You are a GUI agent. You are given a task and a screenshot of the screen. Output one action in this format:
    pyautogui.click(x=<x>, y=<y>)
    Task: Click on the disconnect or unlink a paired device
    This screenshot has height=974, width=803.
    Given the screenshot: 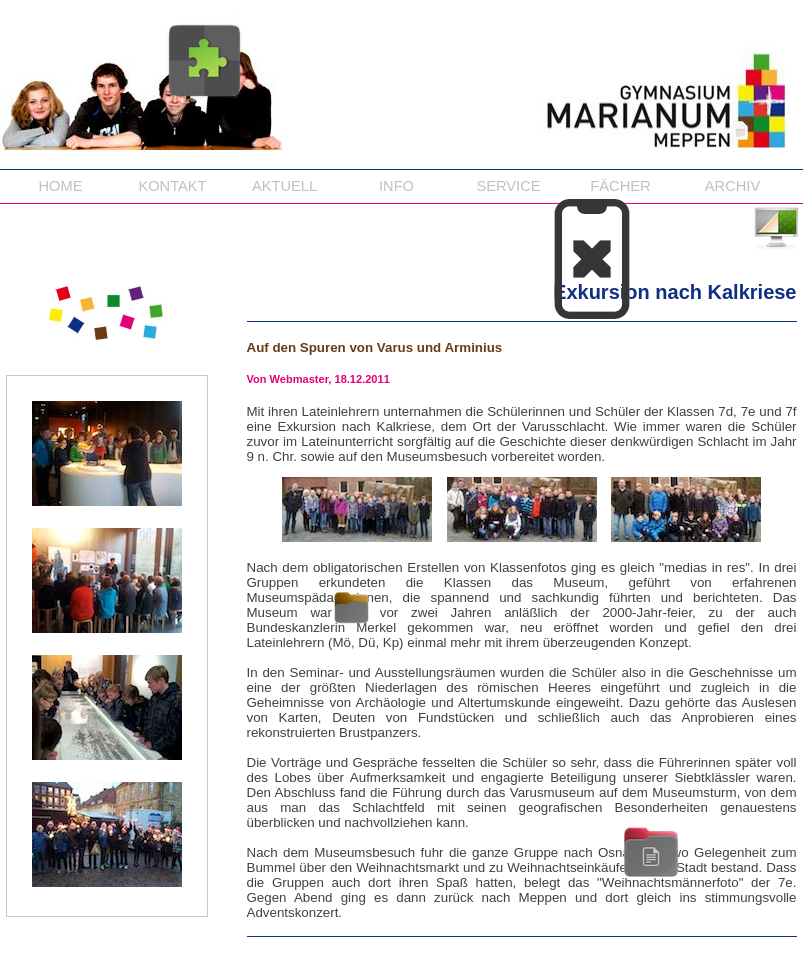 What is the action you would take?
    pyautogui.click(x=592, y=259)
    